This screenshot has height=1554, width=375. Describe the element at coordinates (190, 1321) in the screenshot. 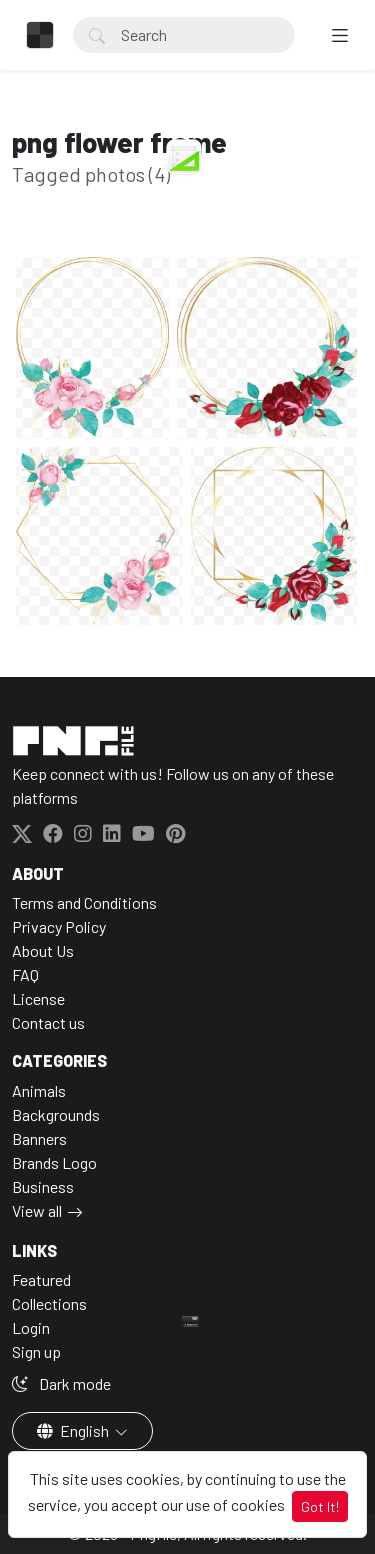

I see `access memory stick storage device` at that location.